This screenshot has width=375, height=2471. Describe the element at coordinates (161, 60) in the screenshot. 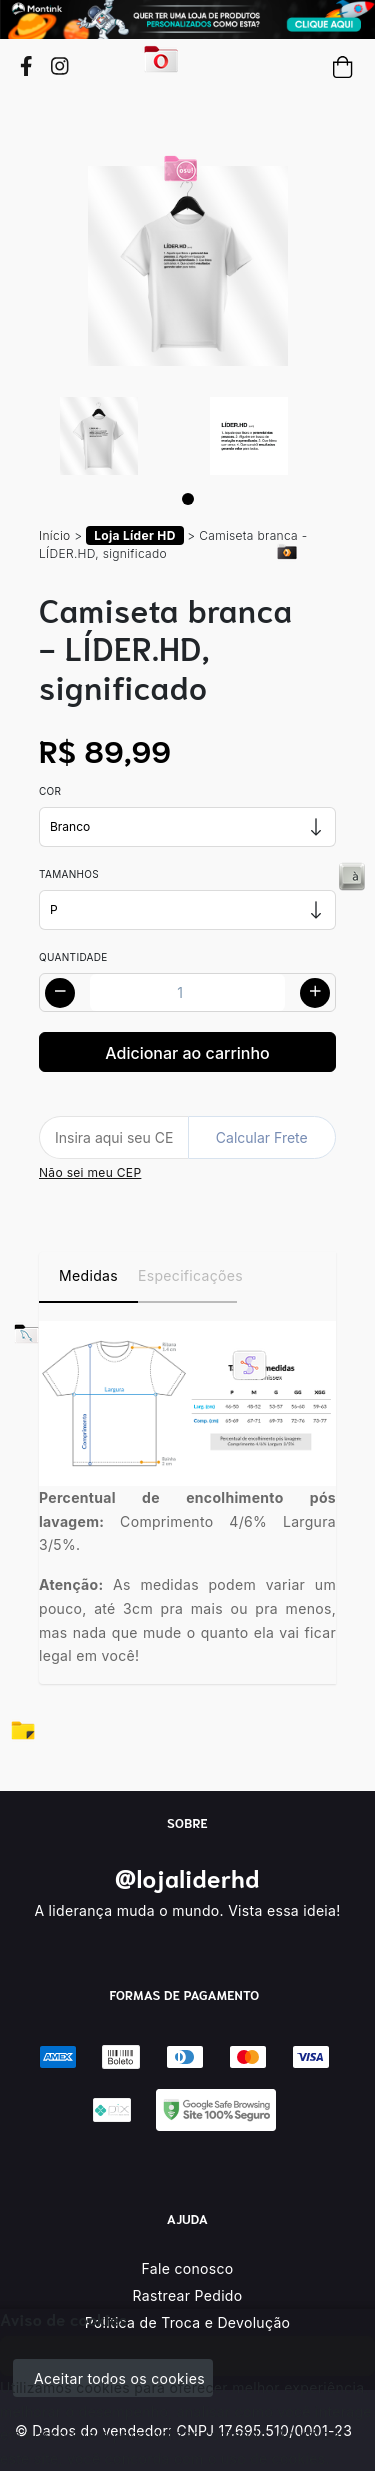

I see `open folder containing Opera browser files` at that location.